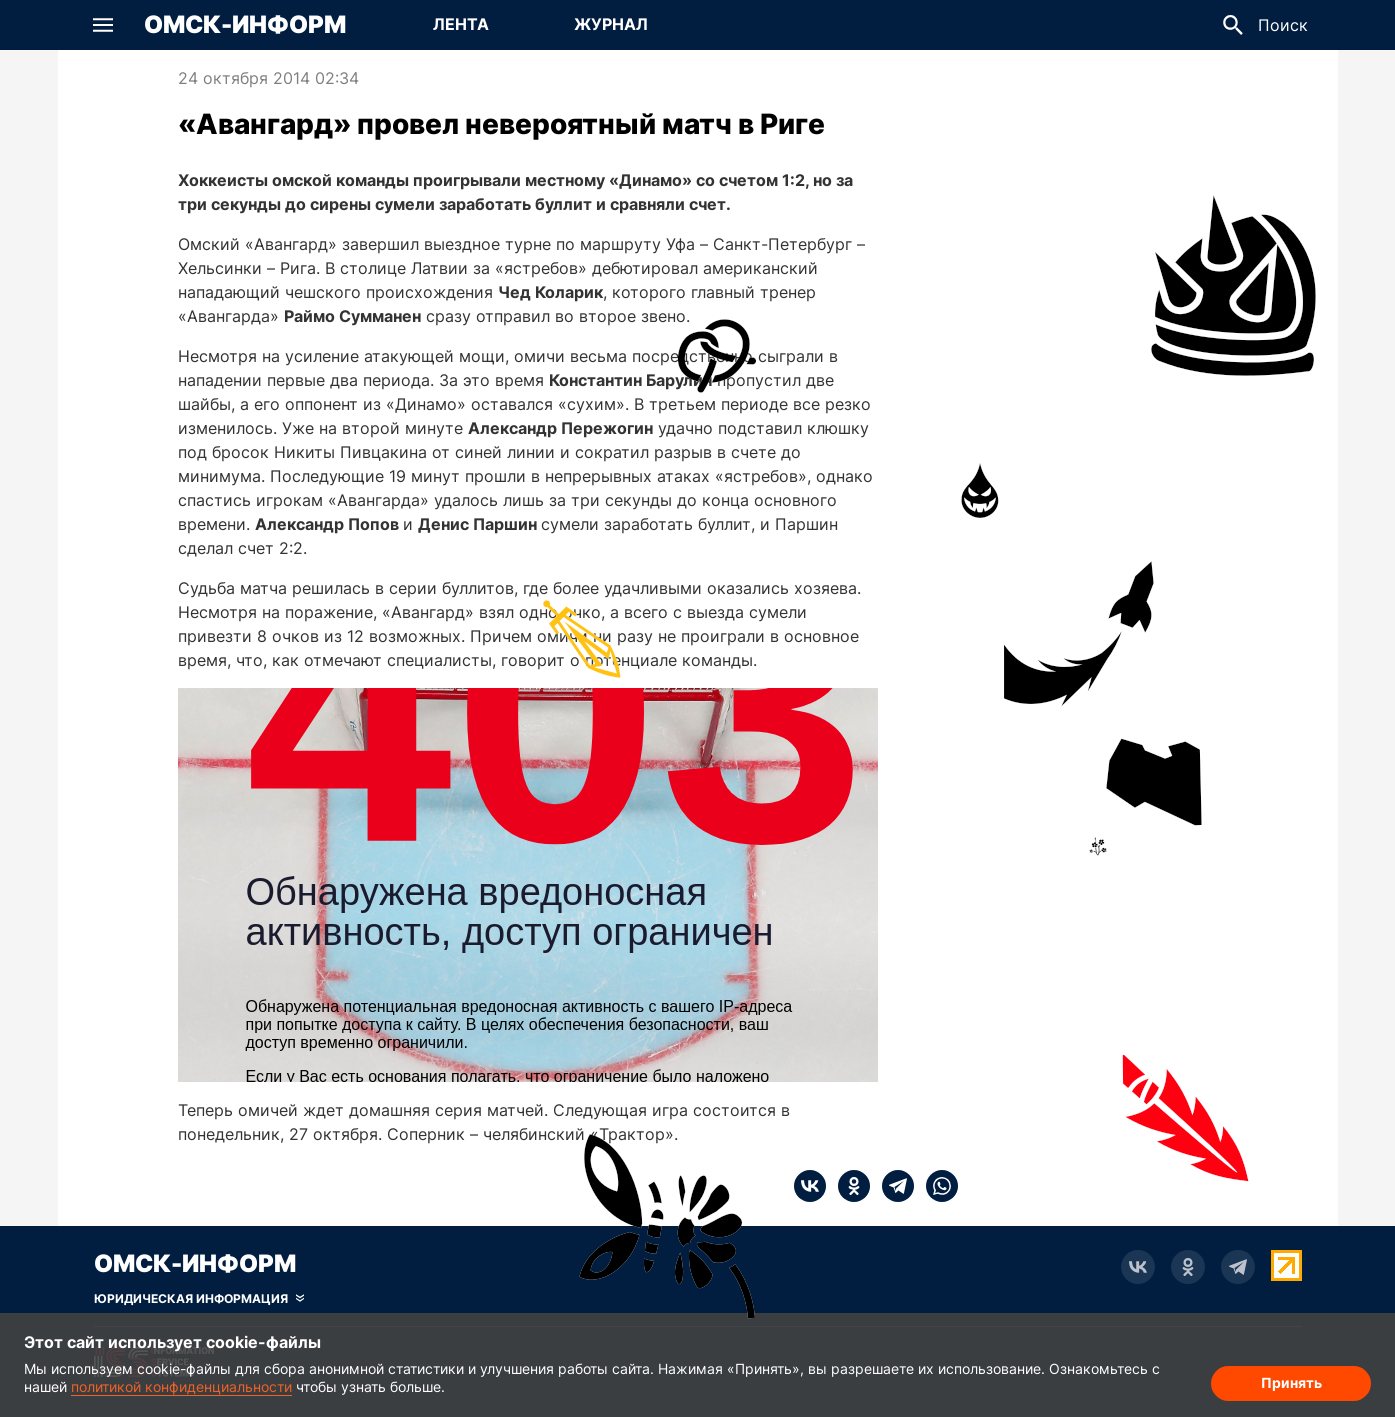 The width and height of the screenshot is (1395, 1417). What do you see at coordinates (1233, 285) in the screenshot?
I see `equip shoulder armor to your character` at bounding box center [1233, 285].